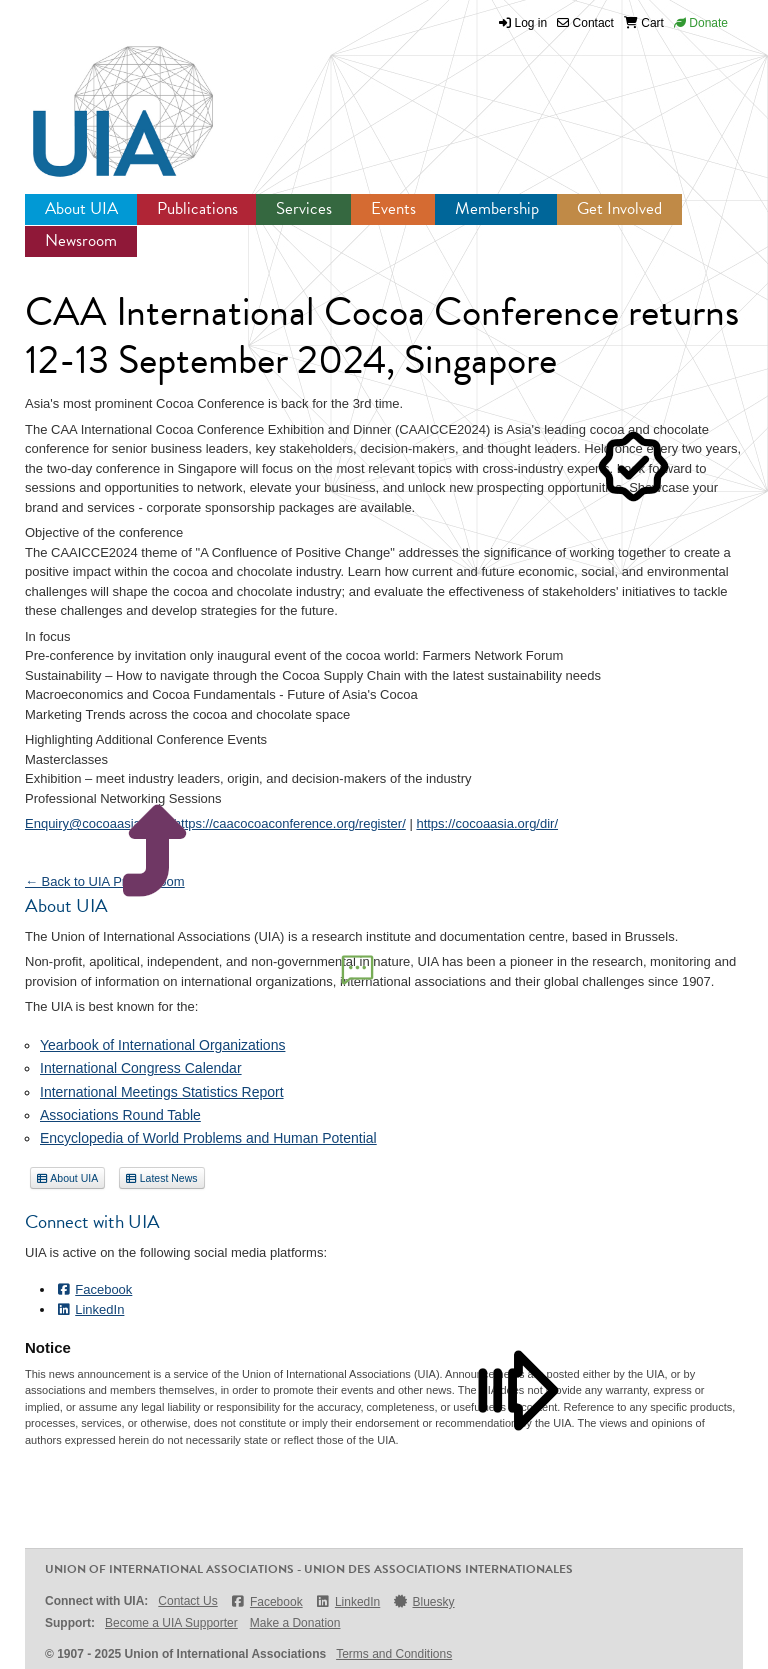  Describe the element at coordinates (515, 1390) in the screenshot. I see `skip forward or jump to the end` at that location.